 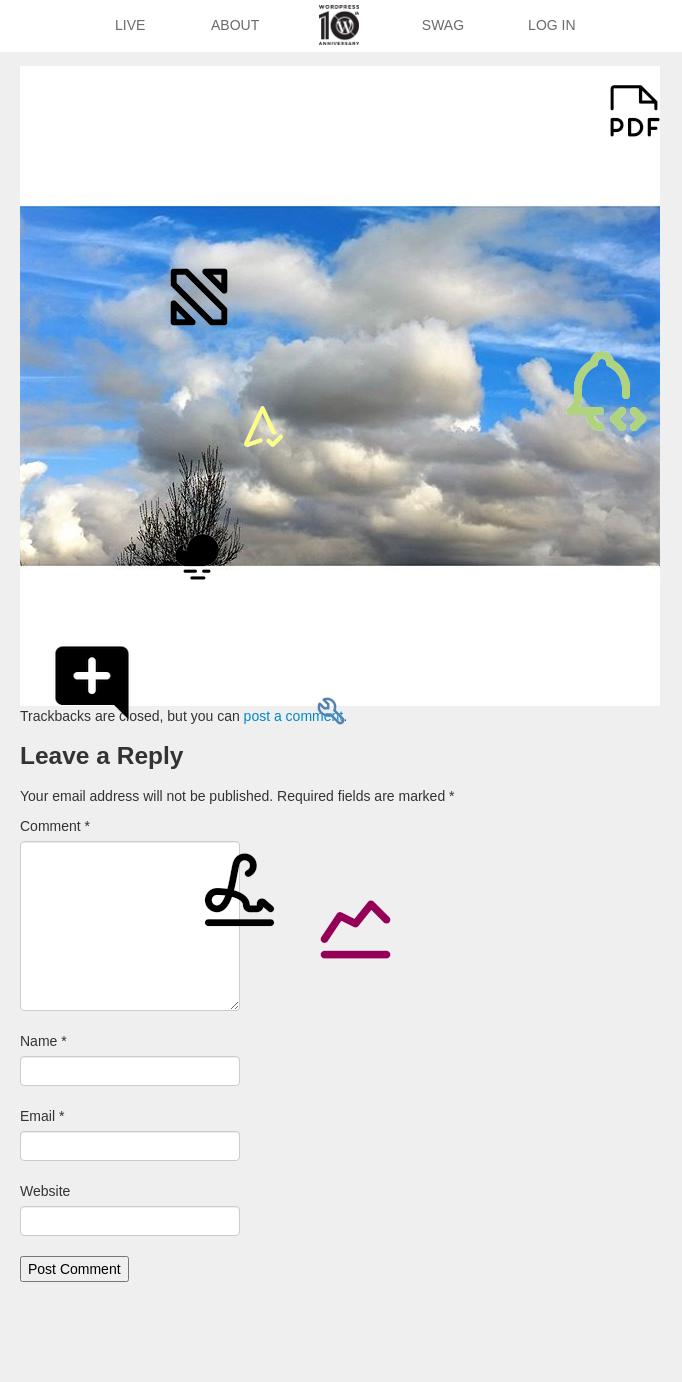 What do you see at coordinates (239, 891) in the screenshot?
I see `add your signature to a document` at bounding box center [239, 891].